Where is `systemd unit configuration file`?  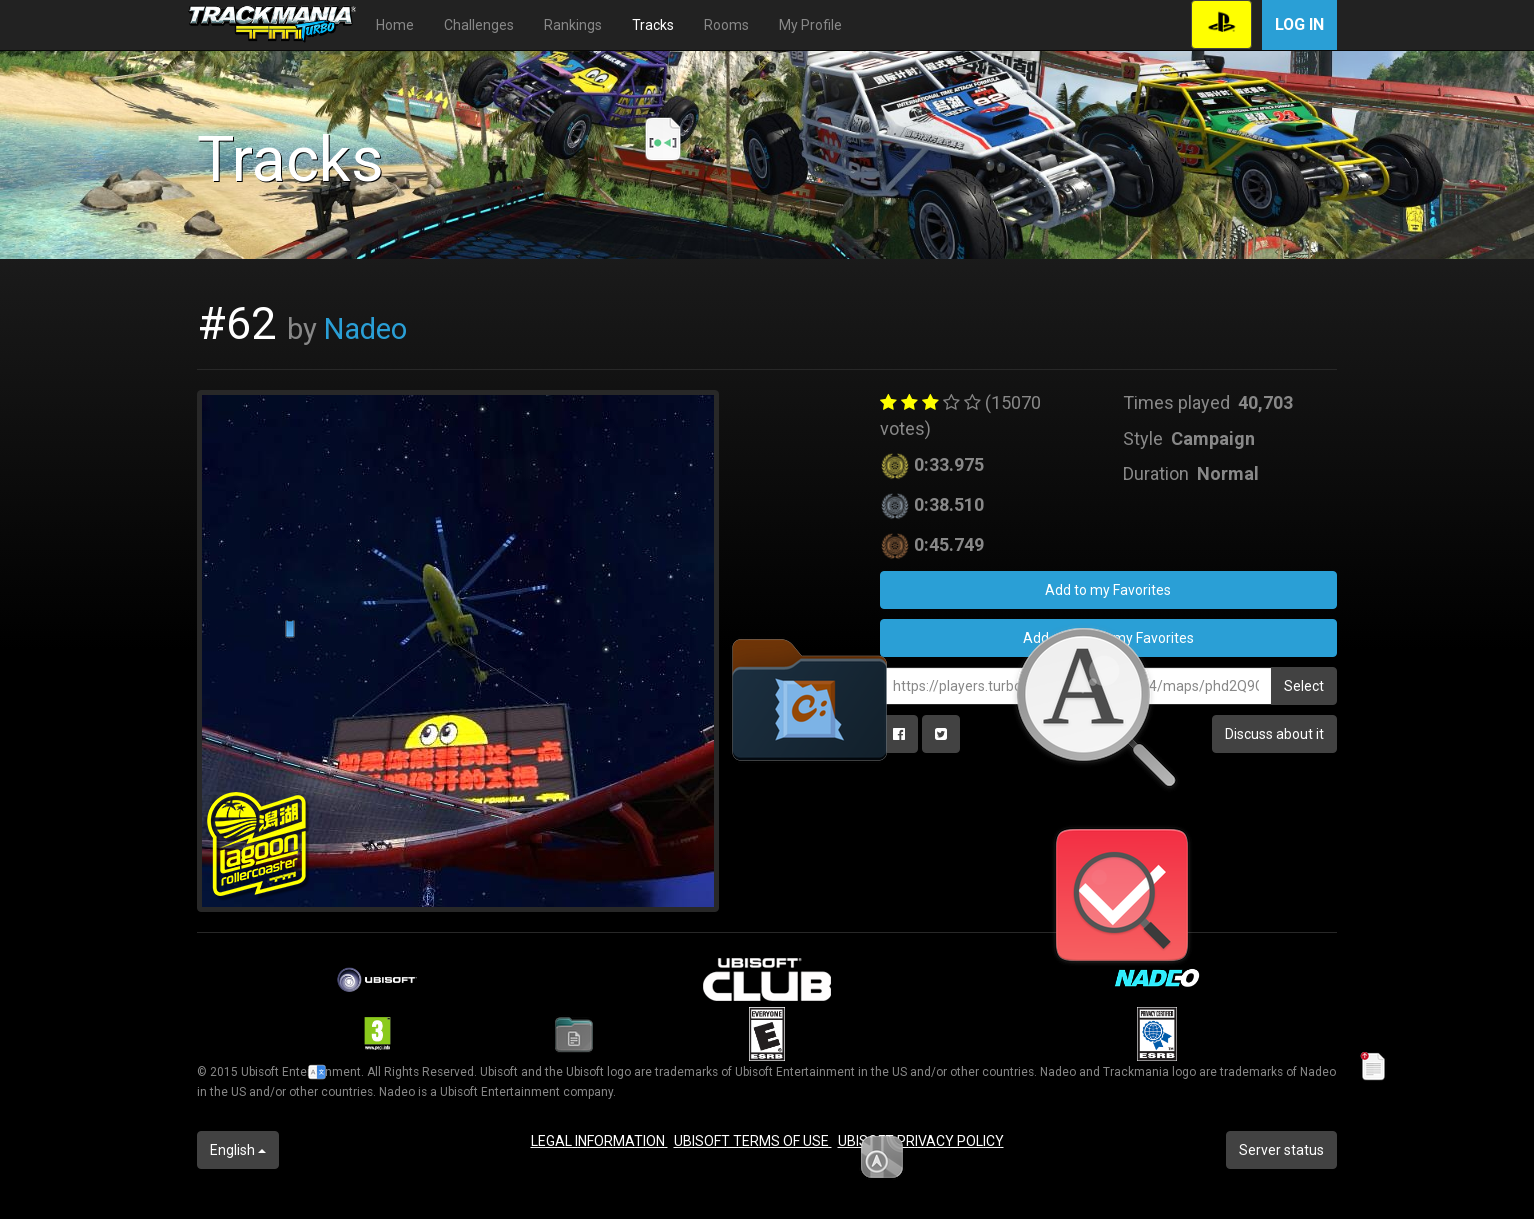 systemd unit configuration file is located at coordinates (663, 139).